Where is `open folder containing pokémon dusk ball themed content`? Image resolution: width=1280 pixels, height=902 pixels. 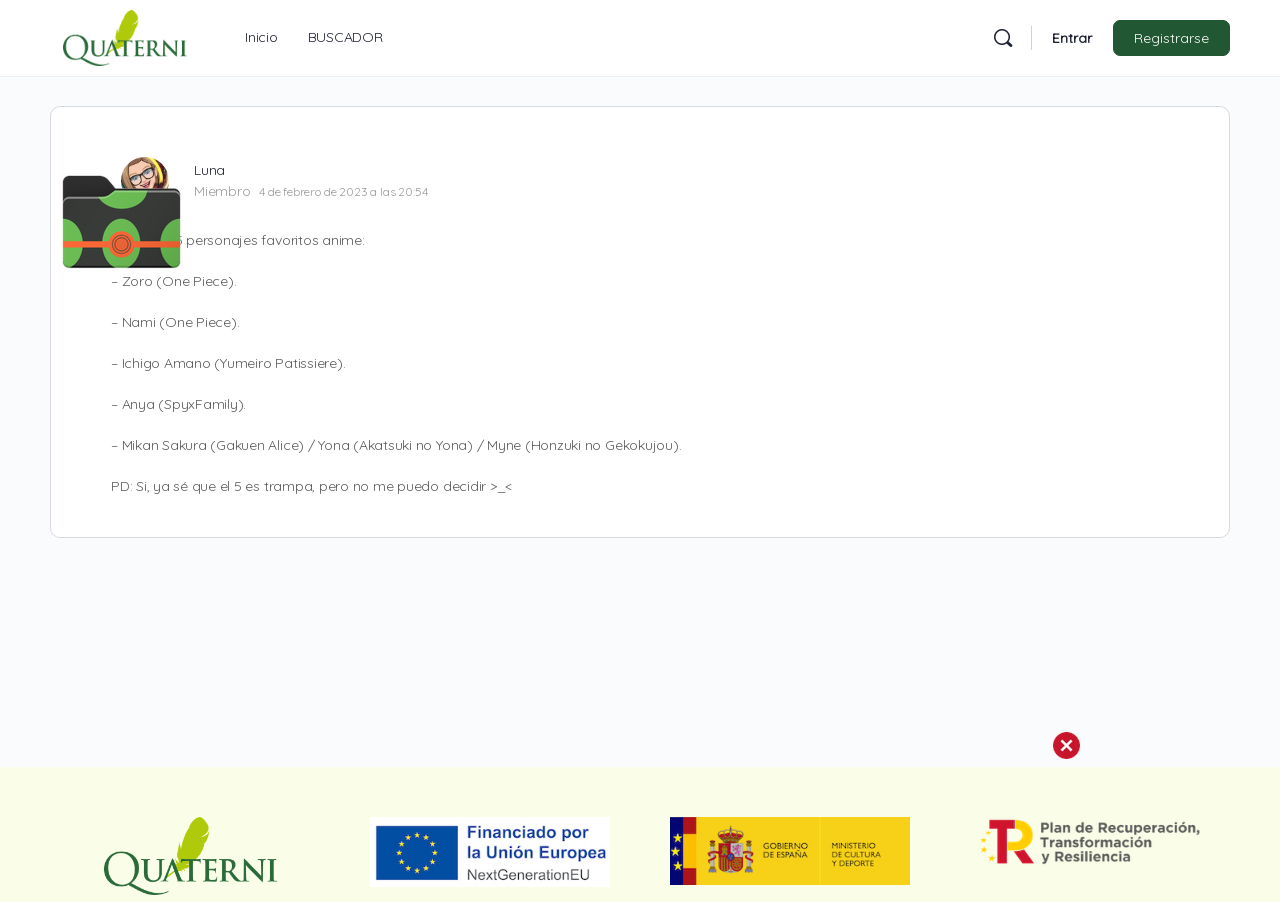 open folder containing pokémon dusk ball themed content is located at coordinates (121, 225).